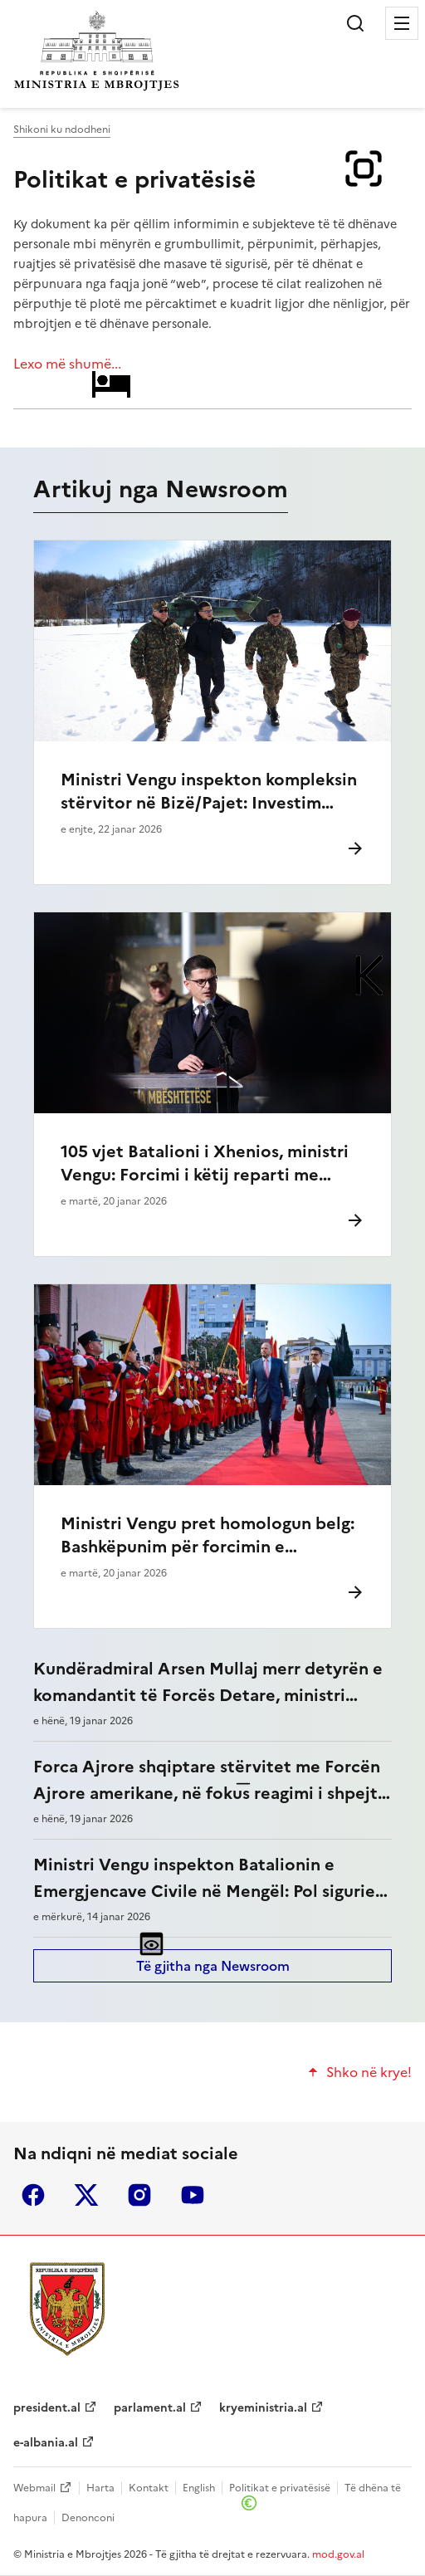 The height and width of the screenshot is (2576, 425). Describe the element at coordinates (243, 1790) in the screenshot. I see `maximize a window or panel` at that location.